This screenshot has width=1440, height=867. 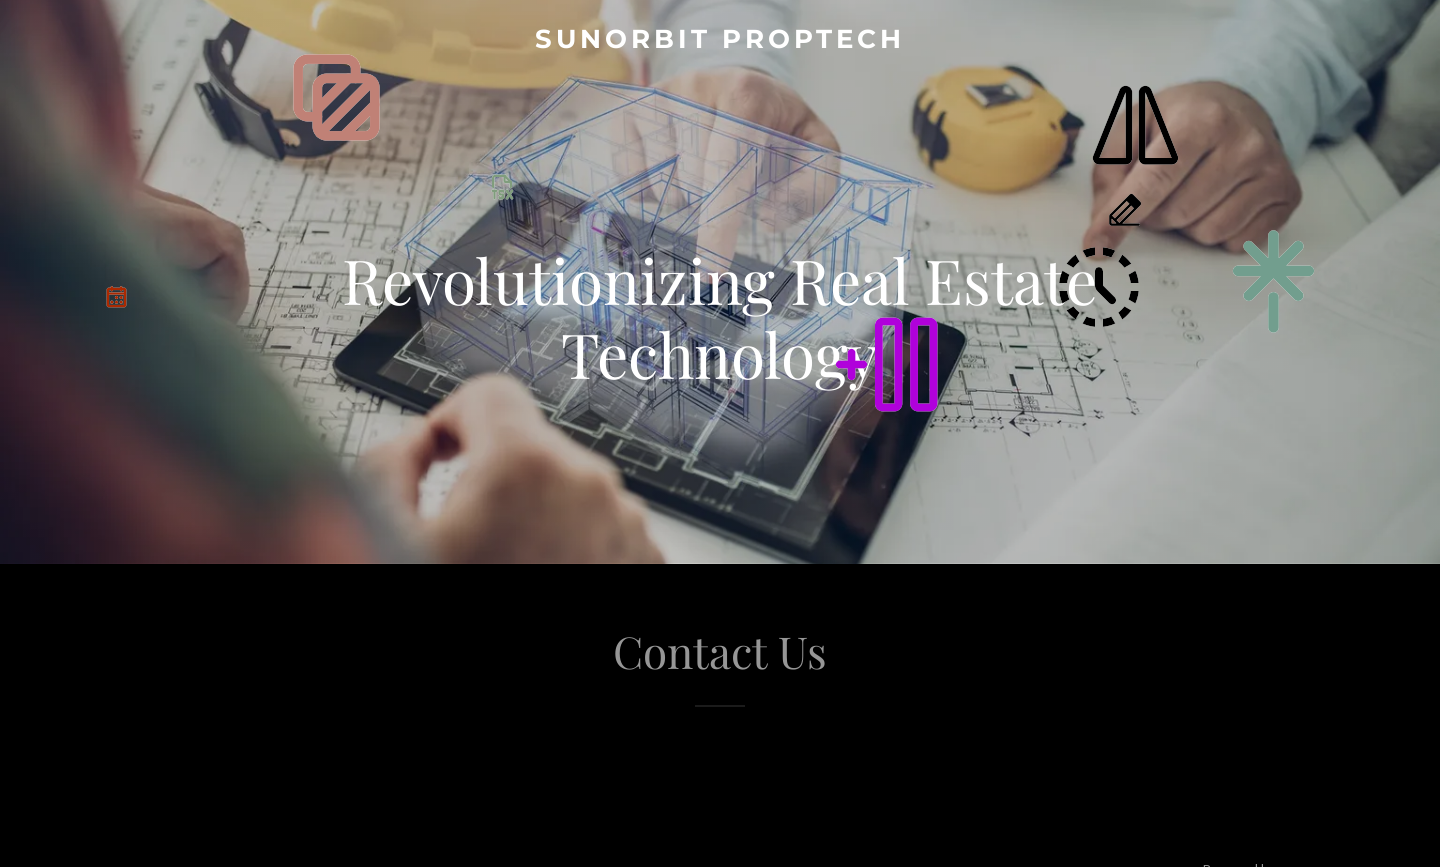 I want to click on select multiple items or objects, so click(x=336, y=97).